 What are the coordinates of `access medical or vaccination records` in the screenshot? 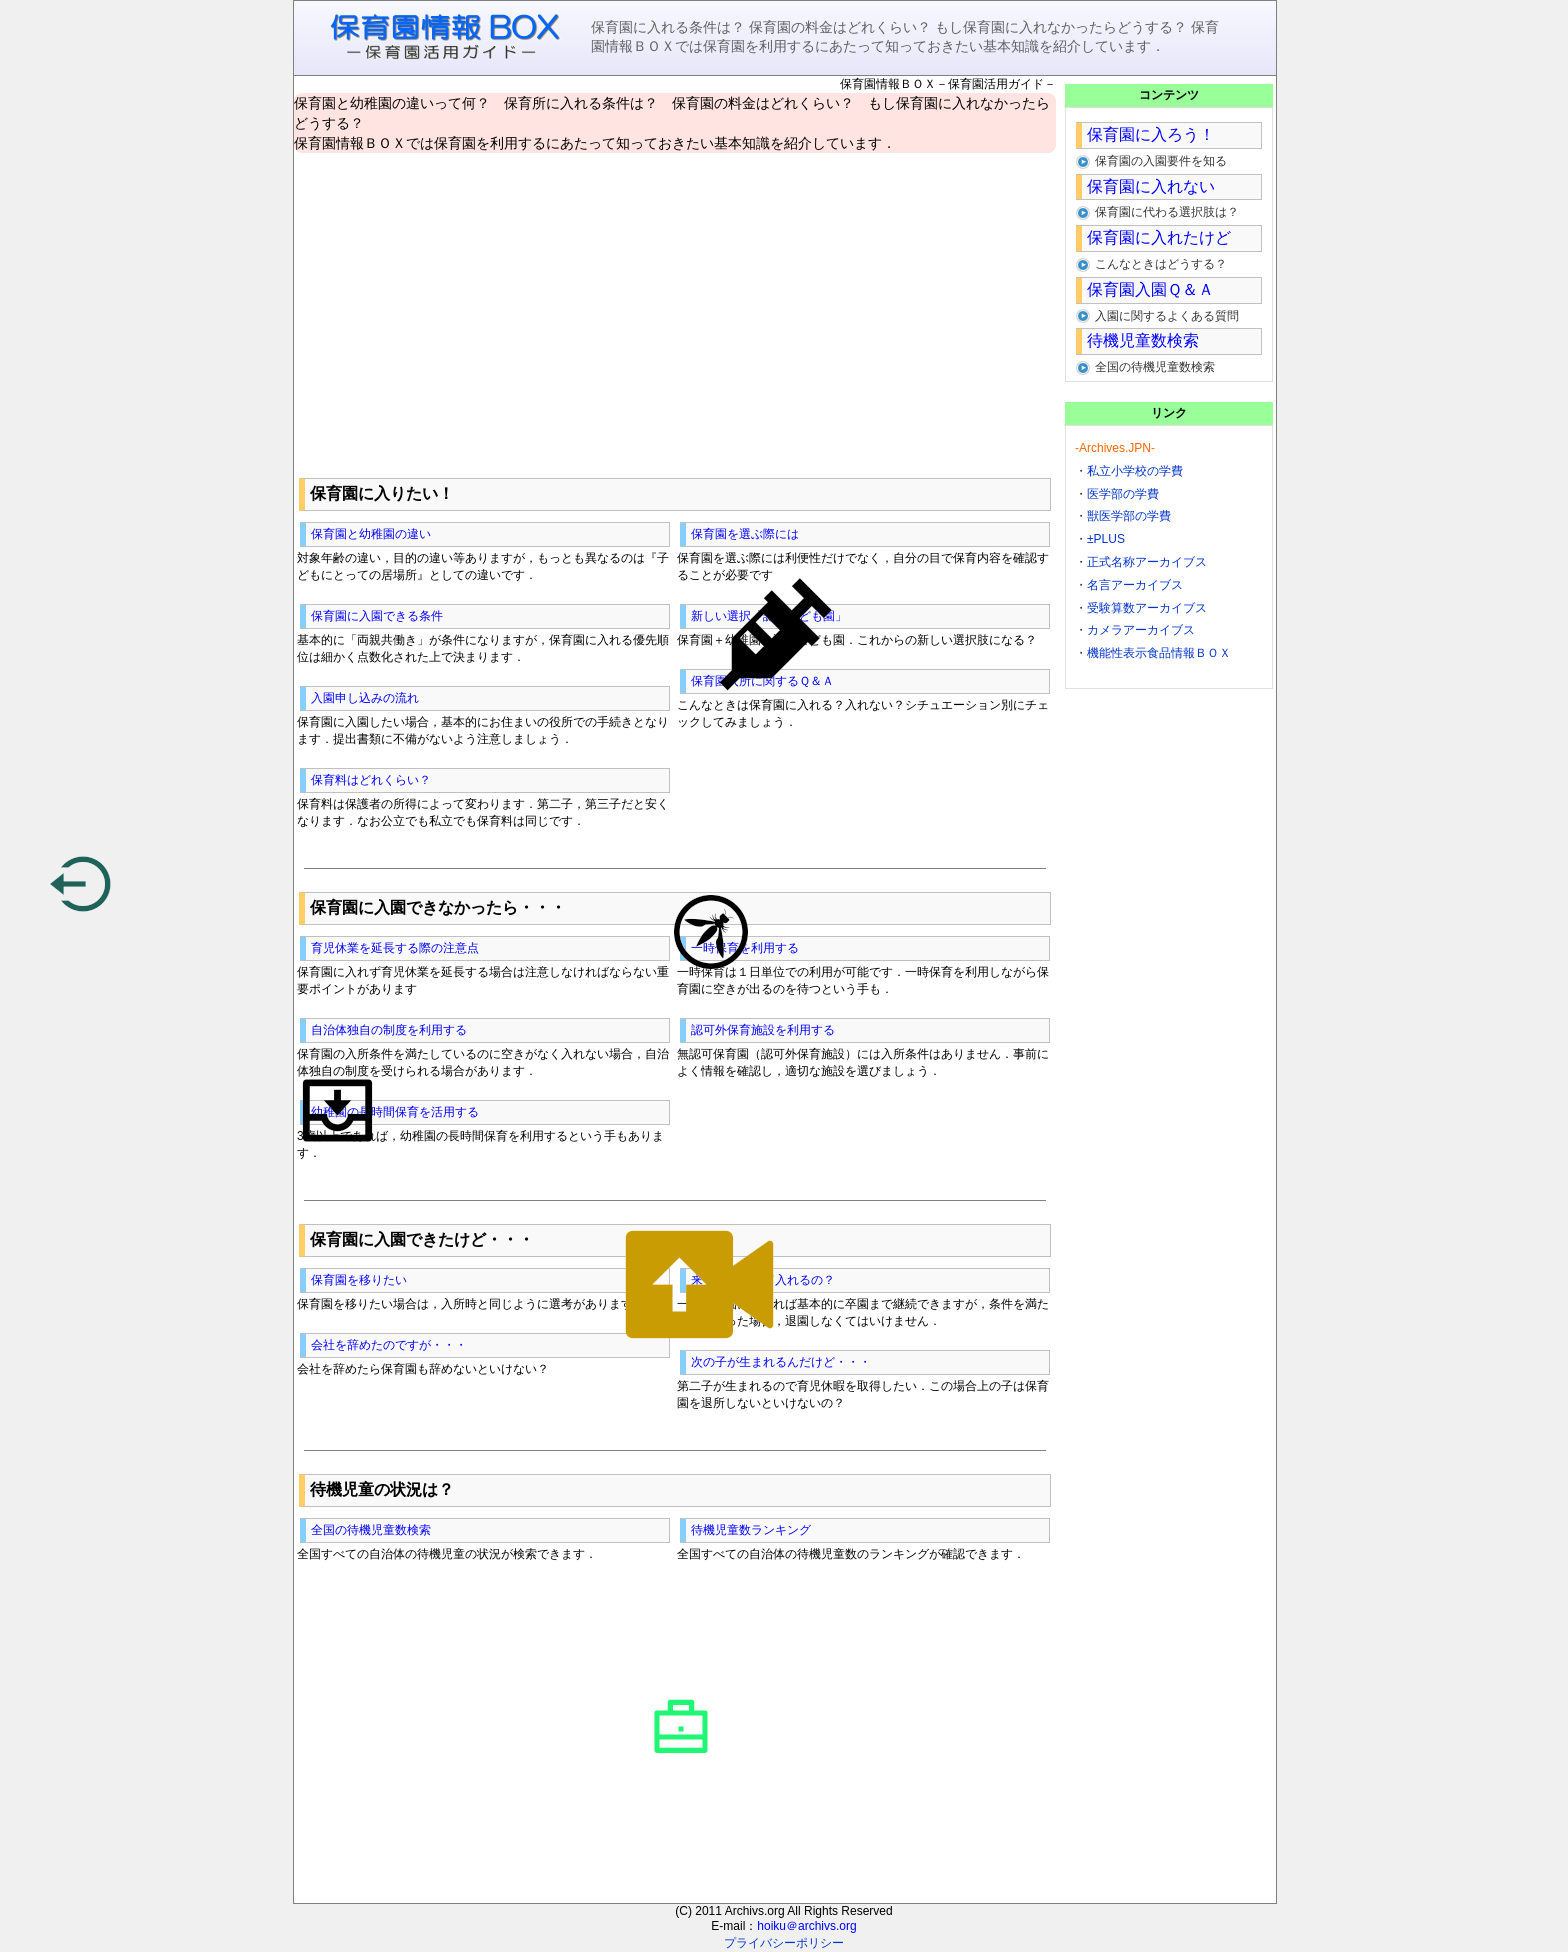 It's located at (777, 633).